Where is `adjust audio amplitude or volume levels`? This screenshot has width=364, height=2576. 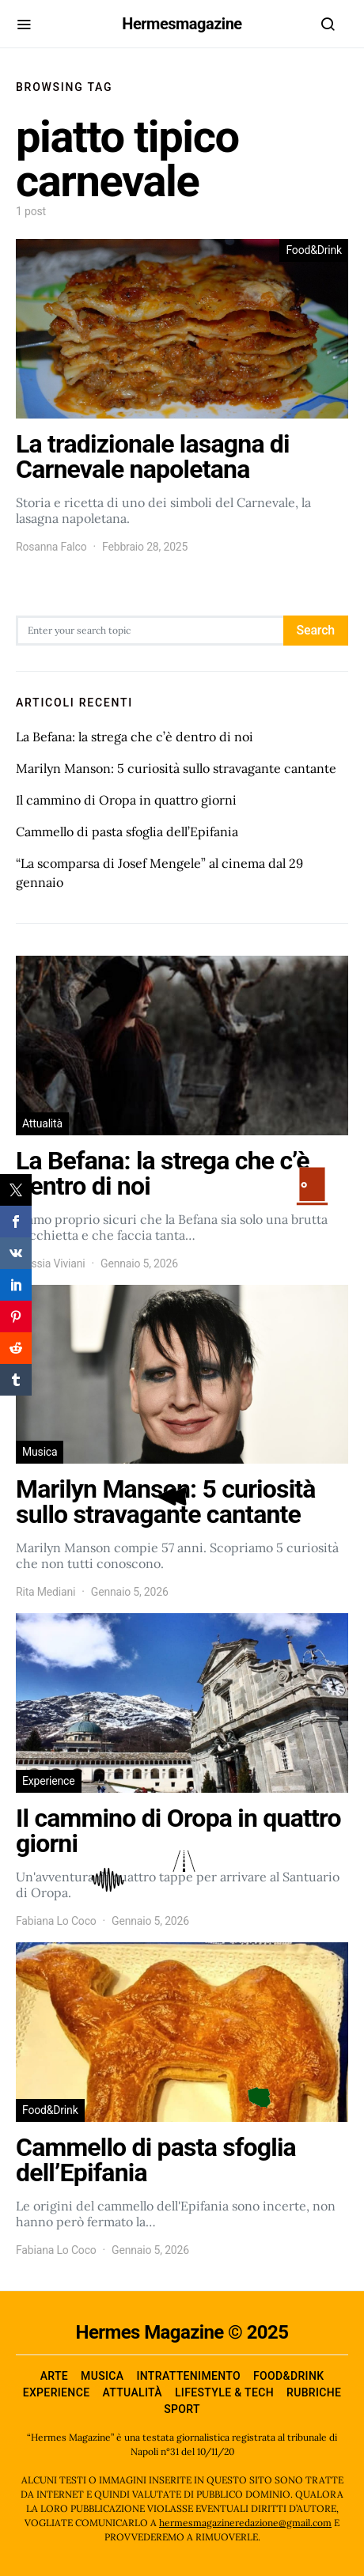
adjust audio amplitude or volume levels is located at coordinates (108, 1880).